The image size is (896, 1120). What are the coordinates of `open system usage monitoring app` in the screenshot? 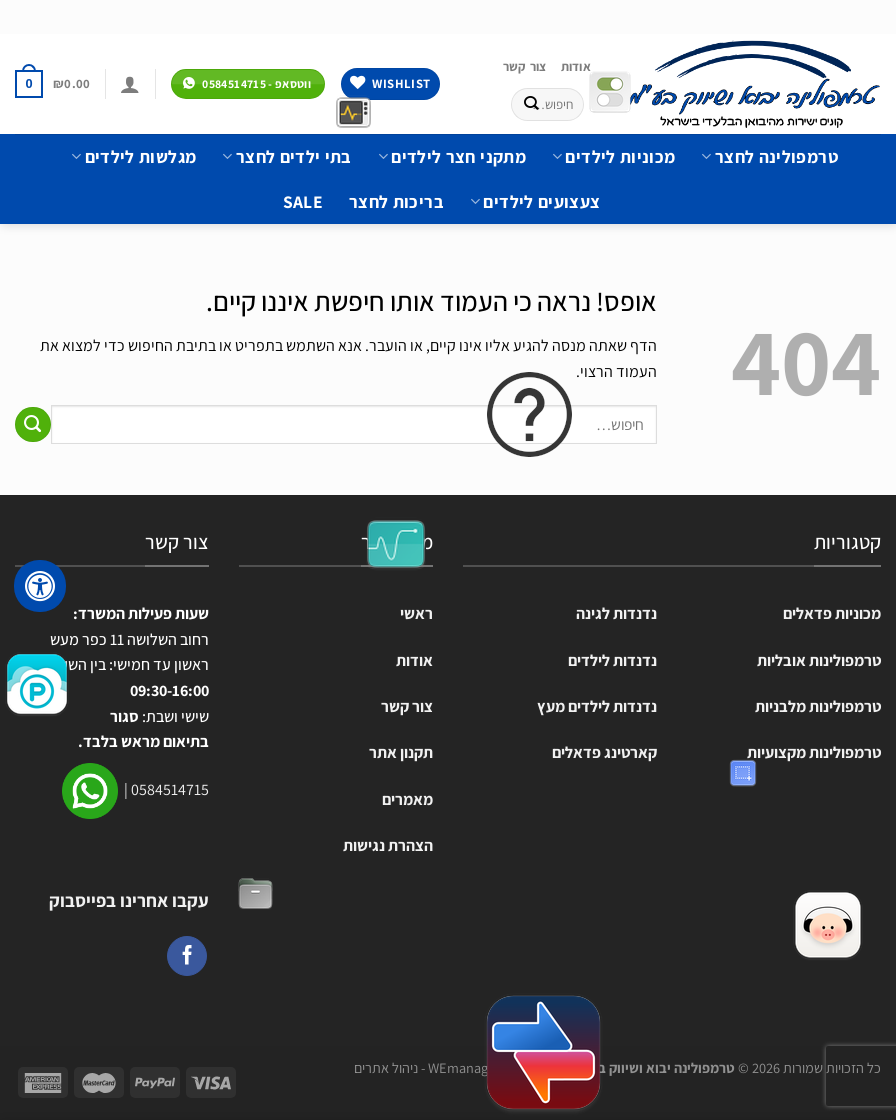 It's located at (396, 544).